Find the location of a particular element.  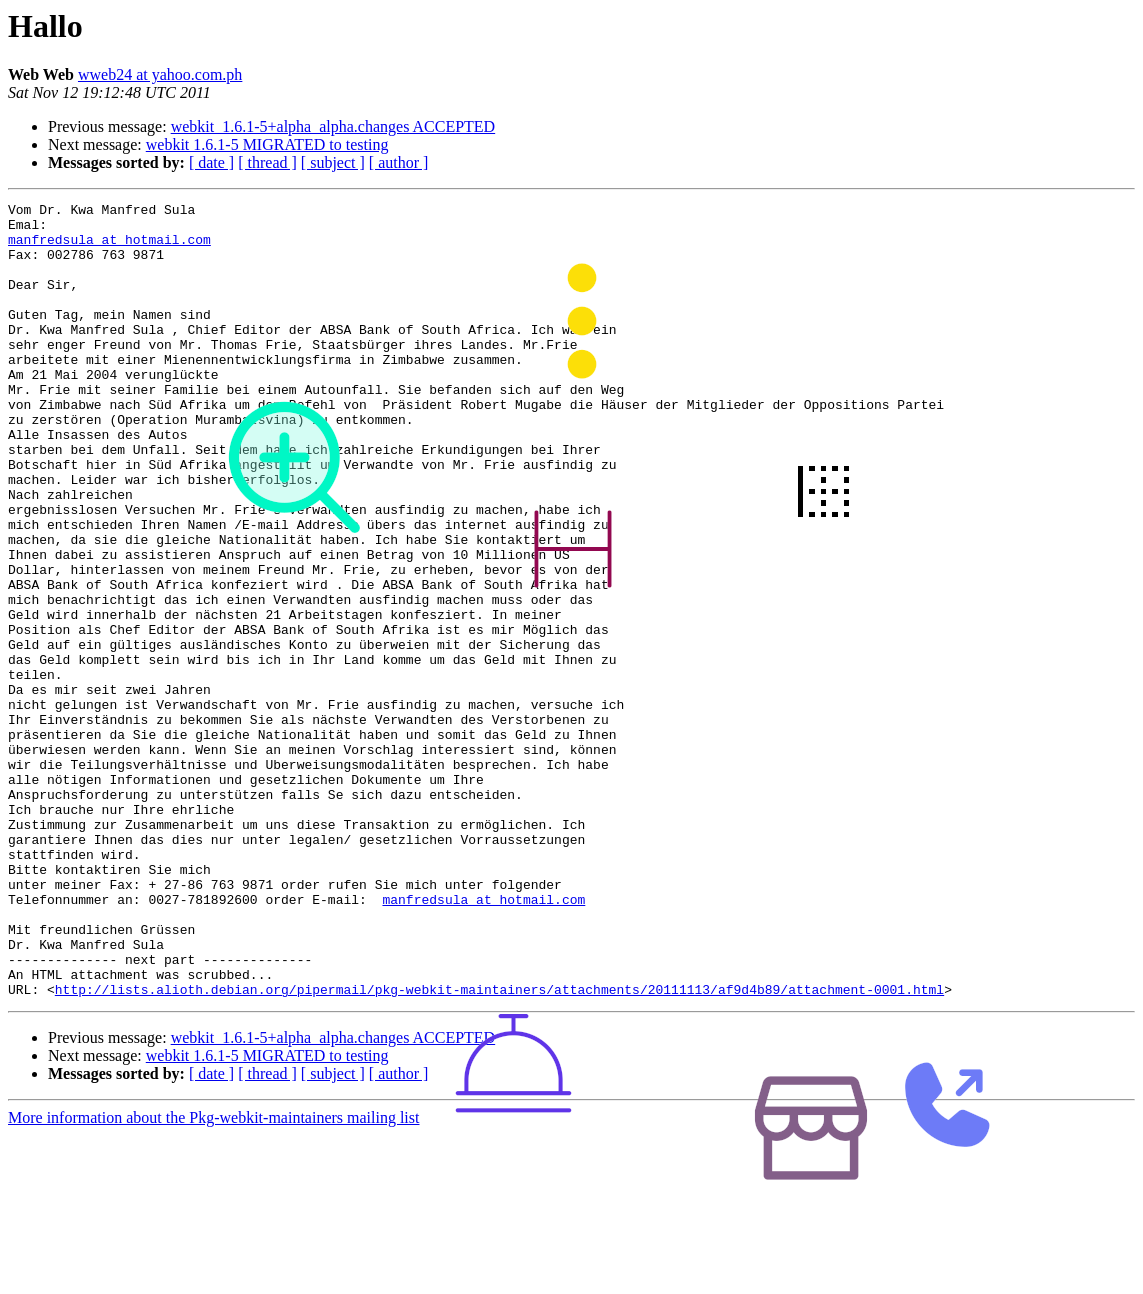

format text as a heading is located at coordinates (573, 549).